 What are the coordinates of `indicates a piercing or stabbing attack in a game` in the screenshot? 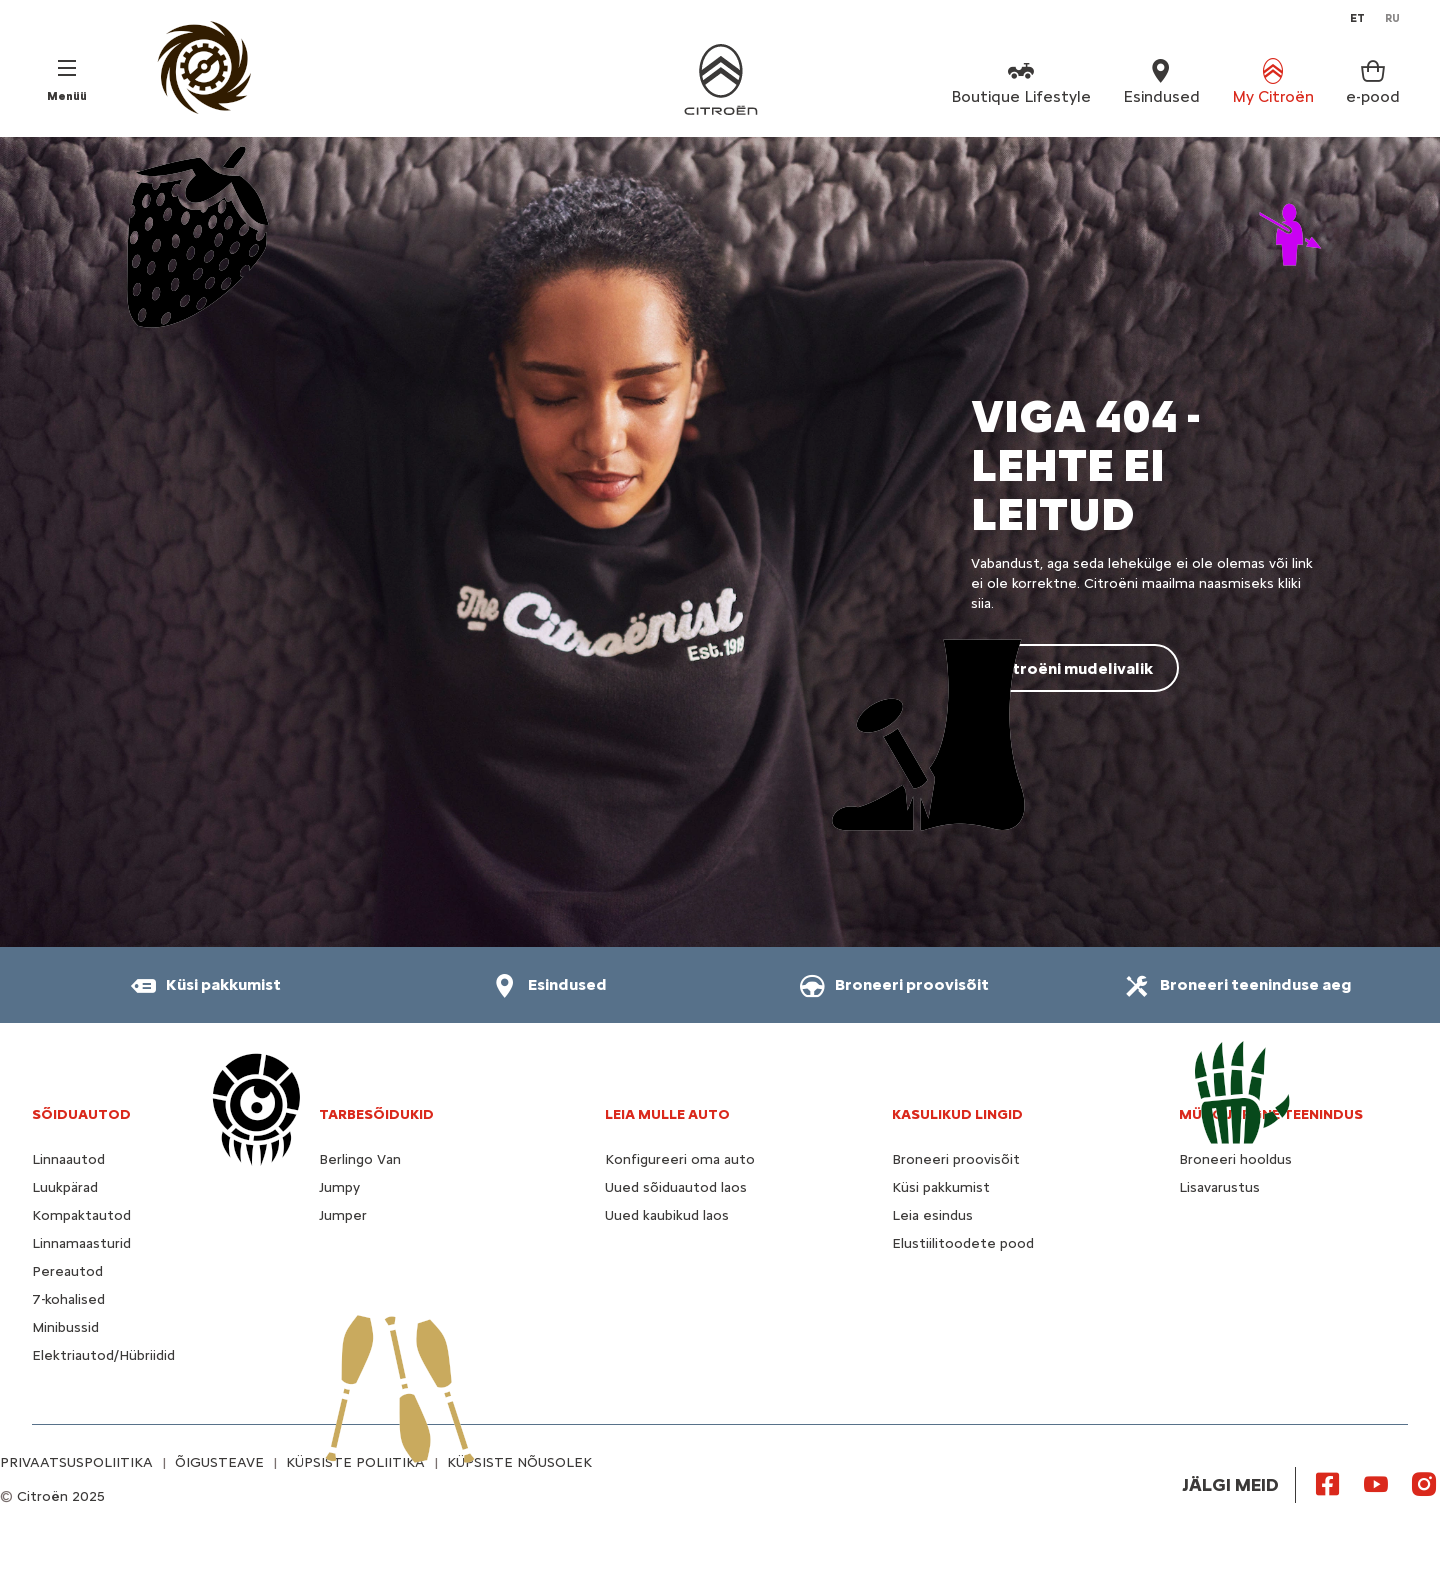 It's located at (1290, 234).